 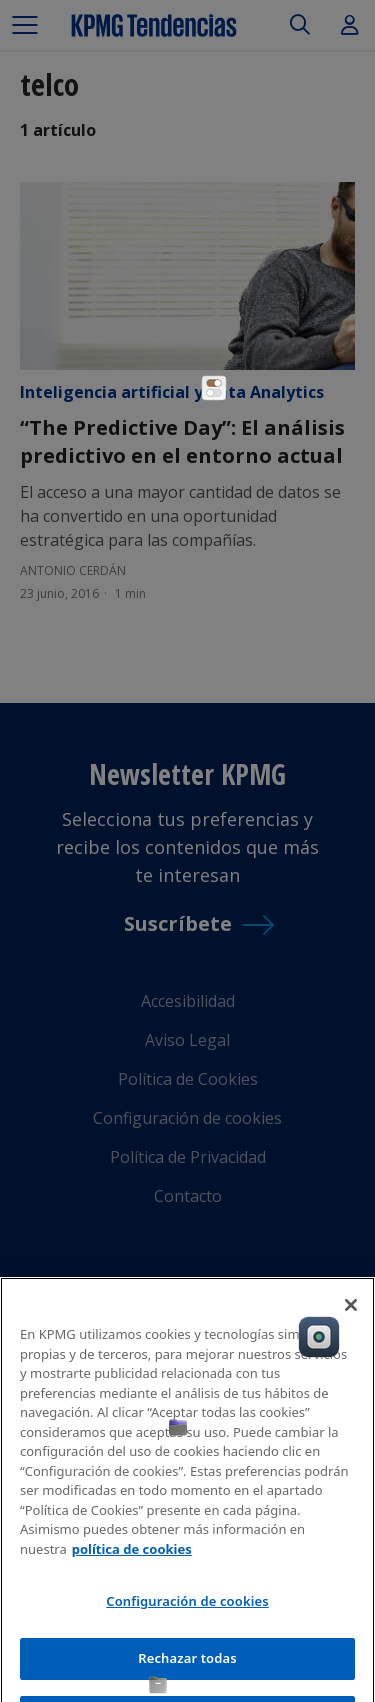 I want to click on open fondo wallpaper app, so click(x=319, y=1337).